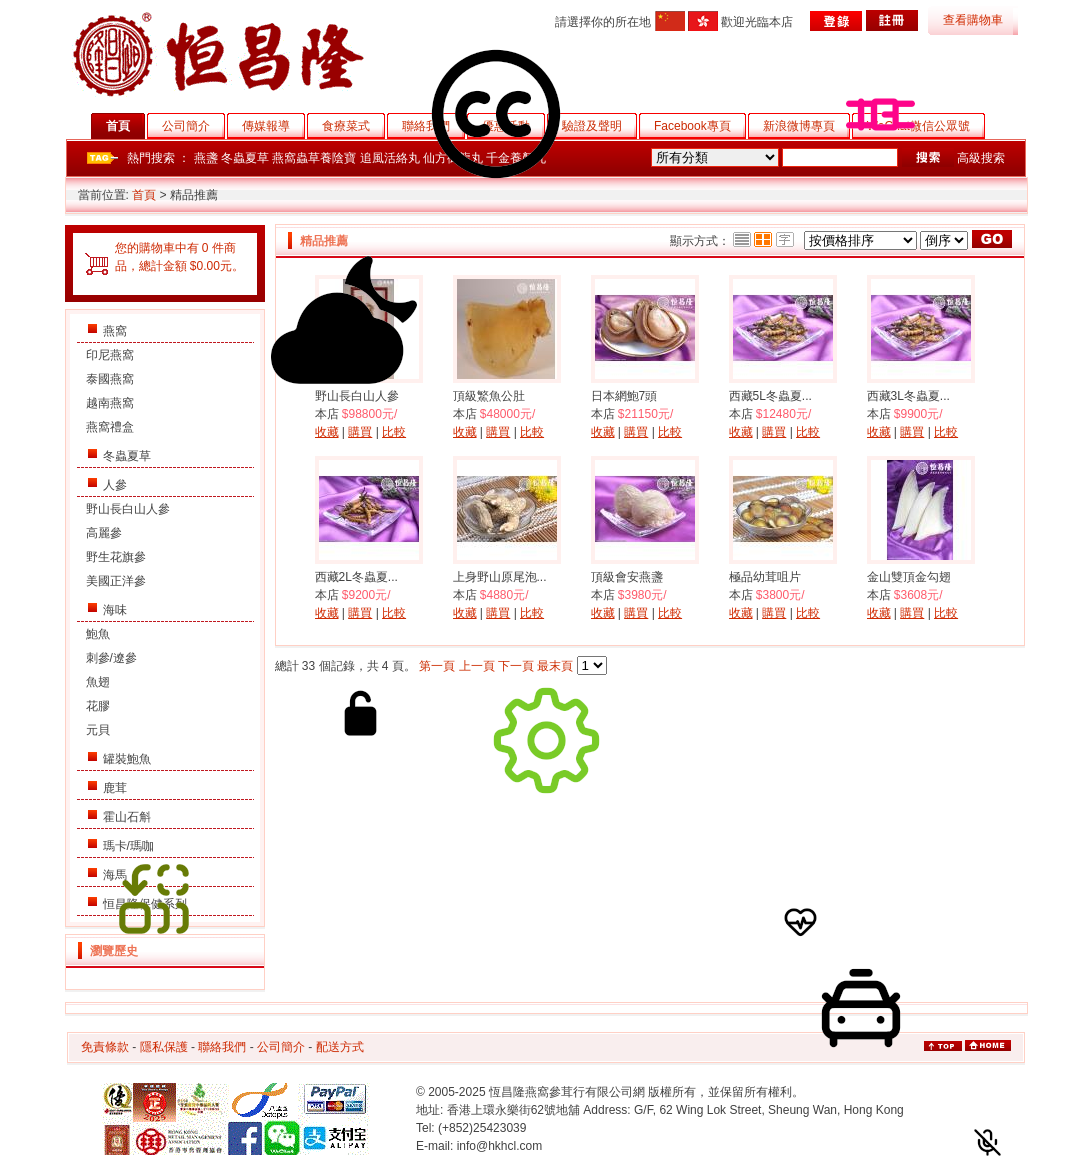 The image size is (1092, 1165). I want to click on mute your microphone, so click(987, 1142).